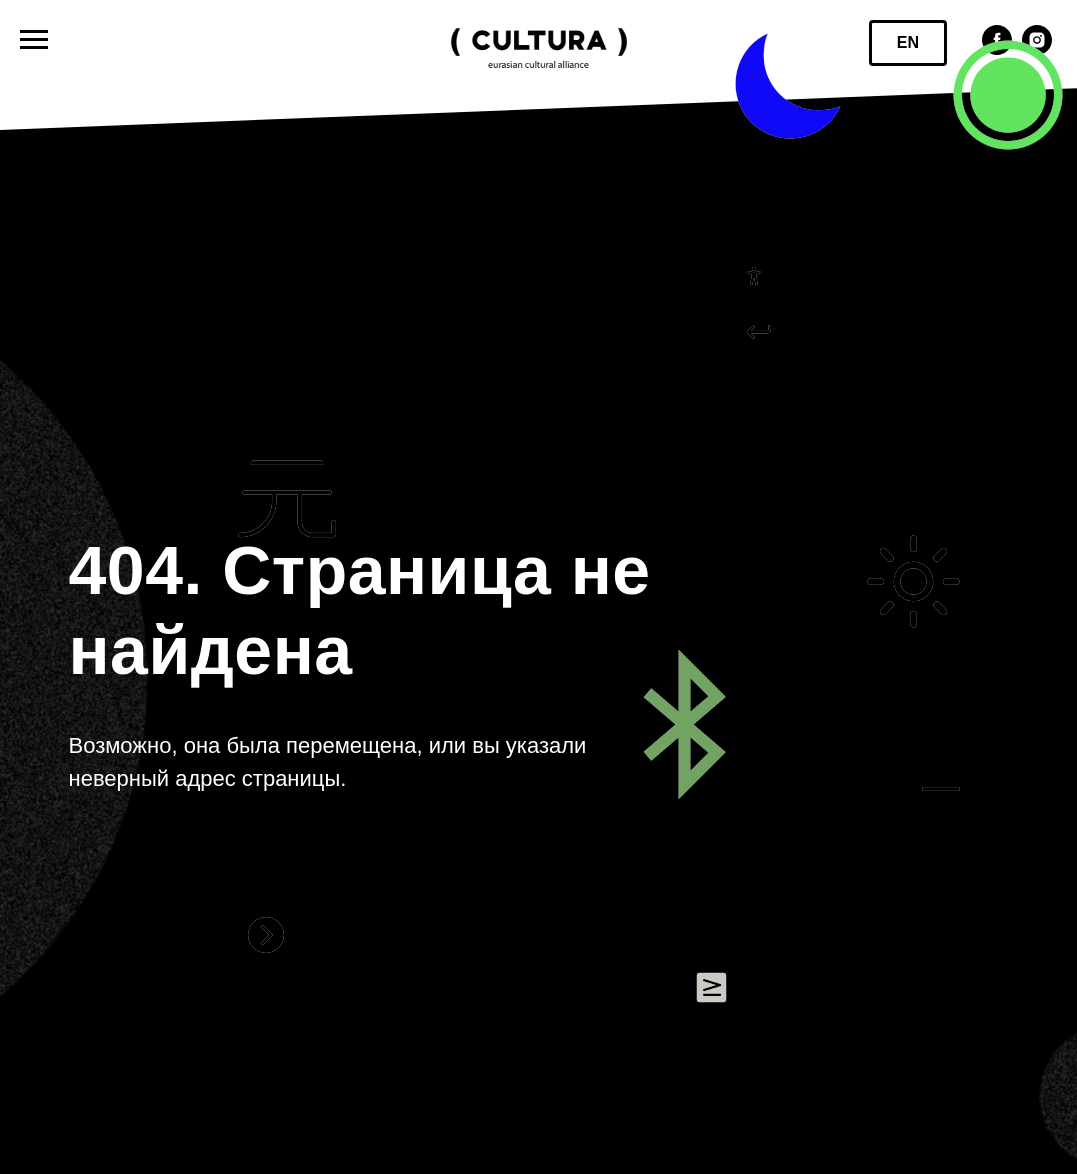 This screenshot has width=1077, height=1174. Describe the element at coordinates (759, 331) in the screenshot. I see `insert a newline or line break` at that location.